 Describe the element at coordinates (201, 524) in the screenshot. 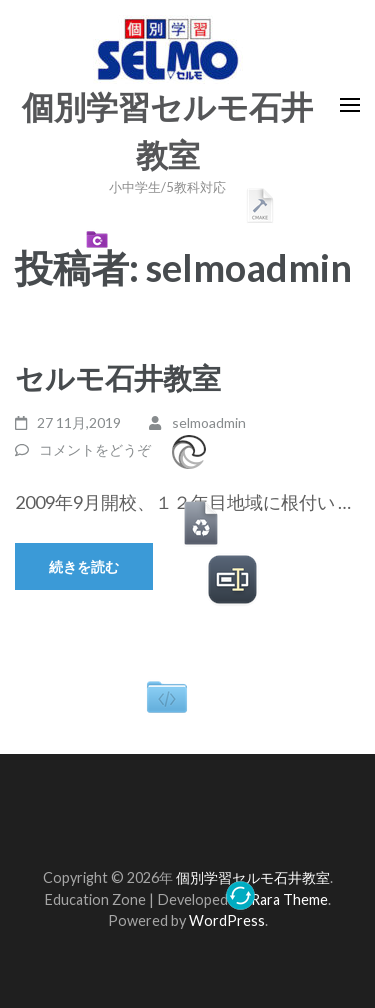

I see `a file marked for deletion` at that location.